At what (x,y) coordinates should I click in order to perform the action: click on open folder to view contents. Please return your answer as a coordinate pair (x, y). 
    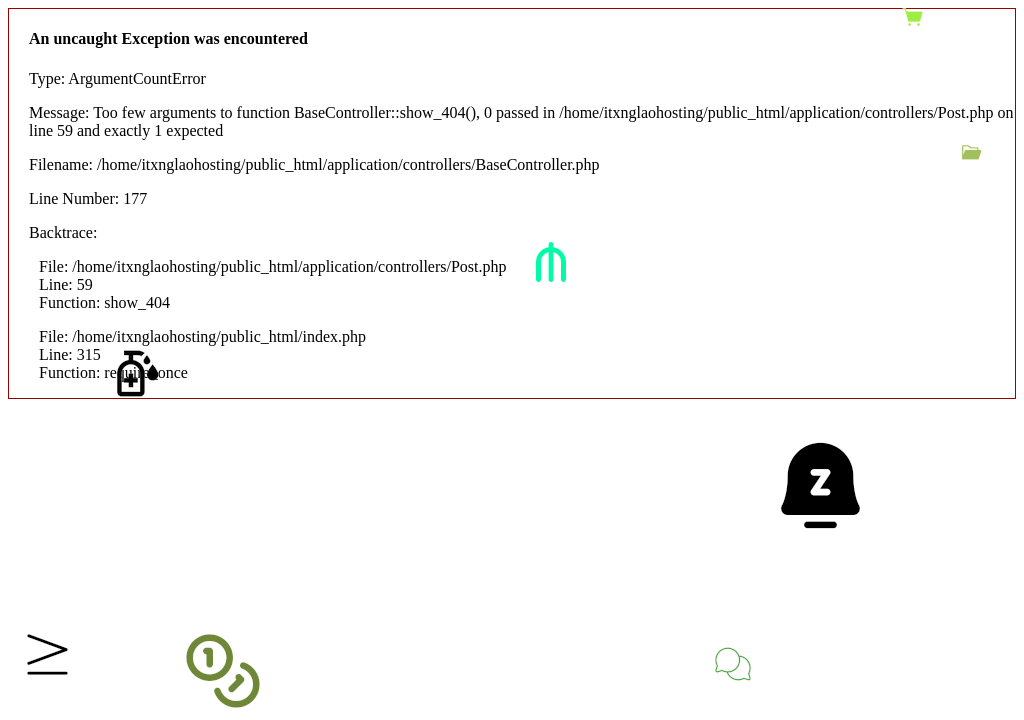
    Looking at the image, I should click on (971, 152).